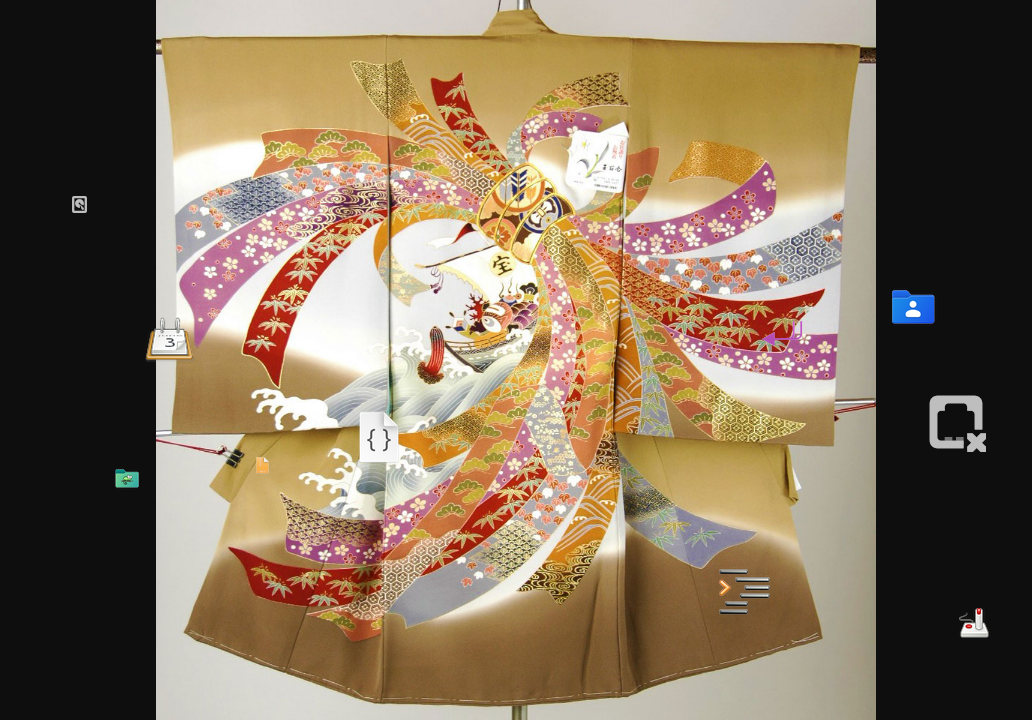 The width and height of the screenshot is (1032, 720). Describe the element at coordinates (127, 479) in the screenshot. I see `open notepad++ project folder` at that location.